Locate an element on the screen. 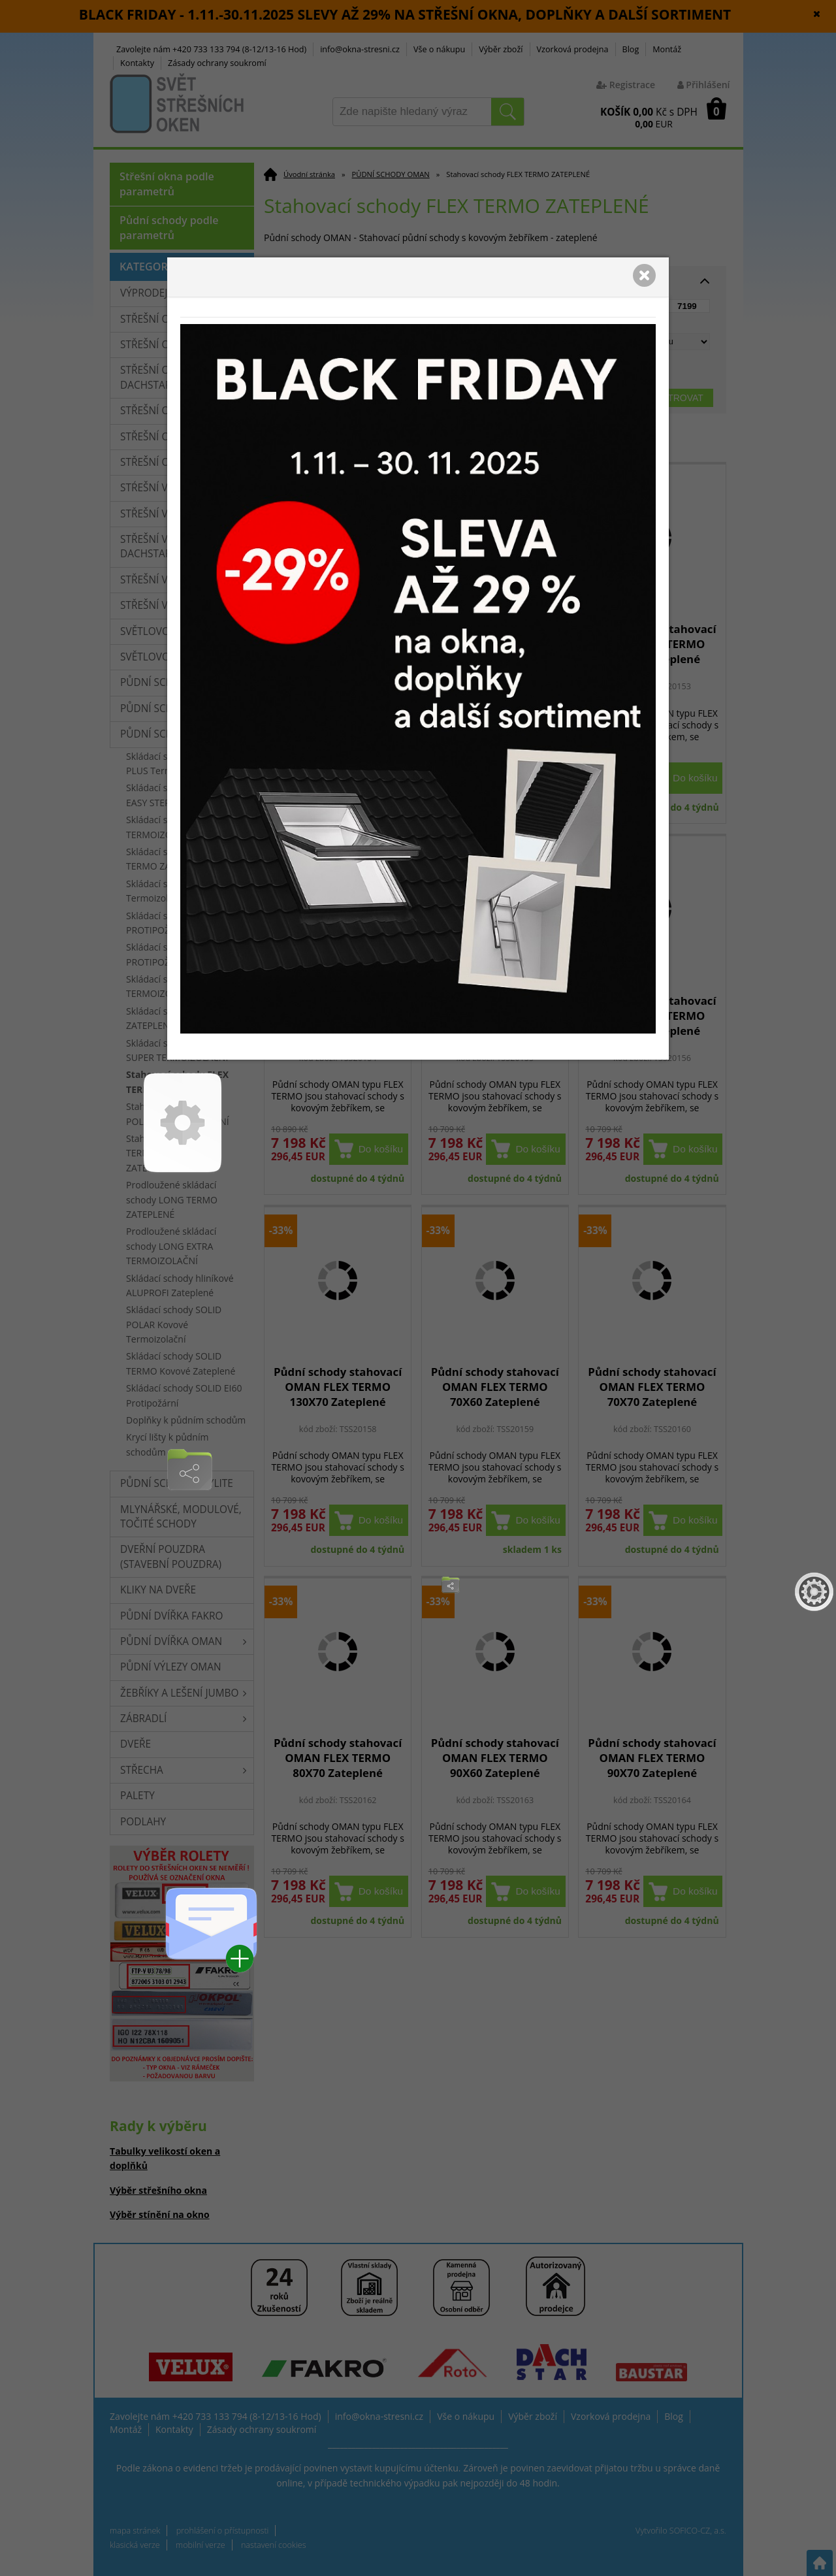 This screenshot has width=836, height=2576. access your public shared folder is located at coordinates (451, 1584).